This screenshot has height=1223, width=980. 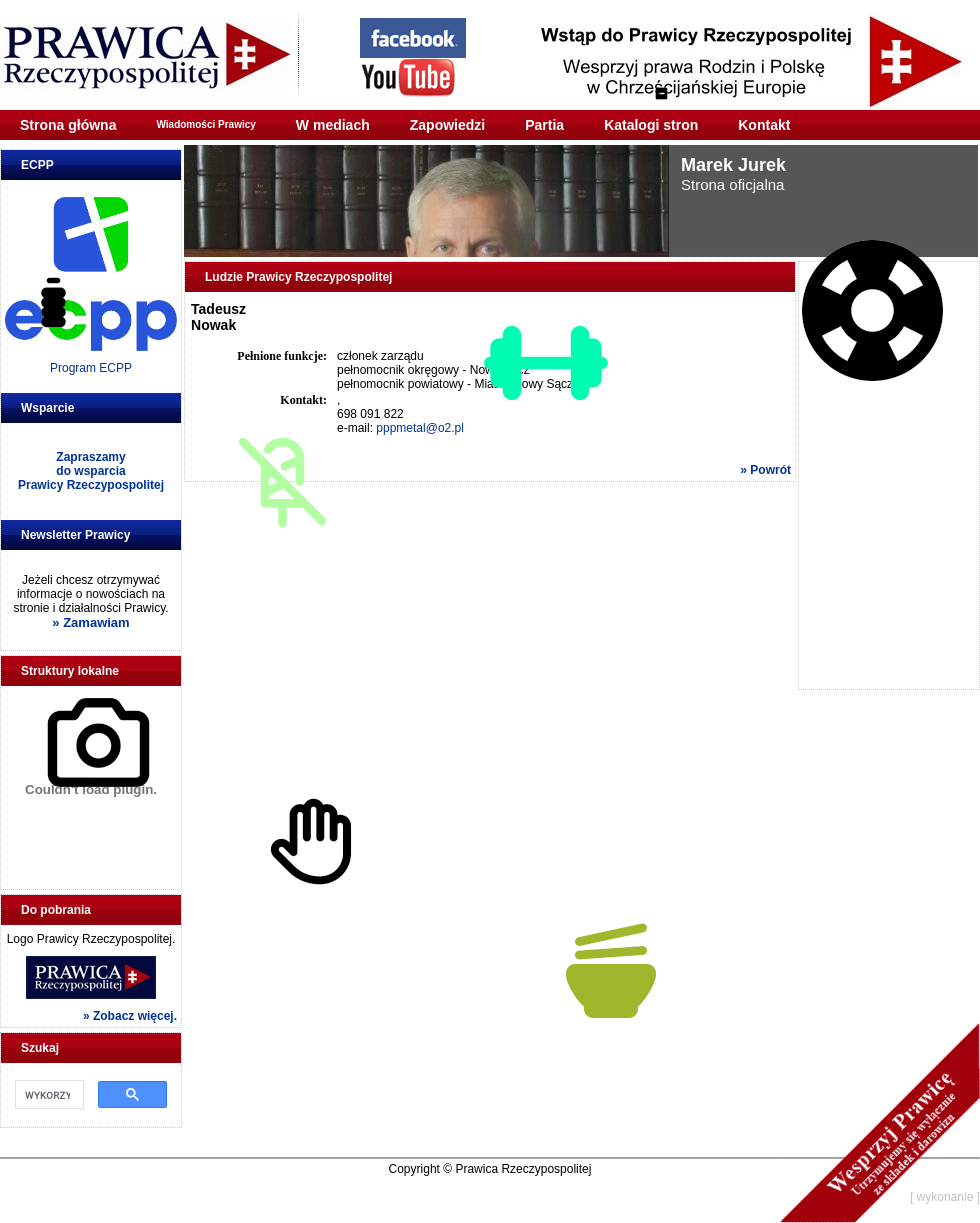 What do you see at coordinates (546, 363) in the screenshot?
I see `access fitness or workout features` at bounding box center [546, 363].